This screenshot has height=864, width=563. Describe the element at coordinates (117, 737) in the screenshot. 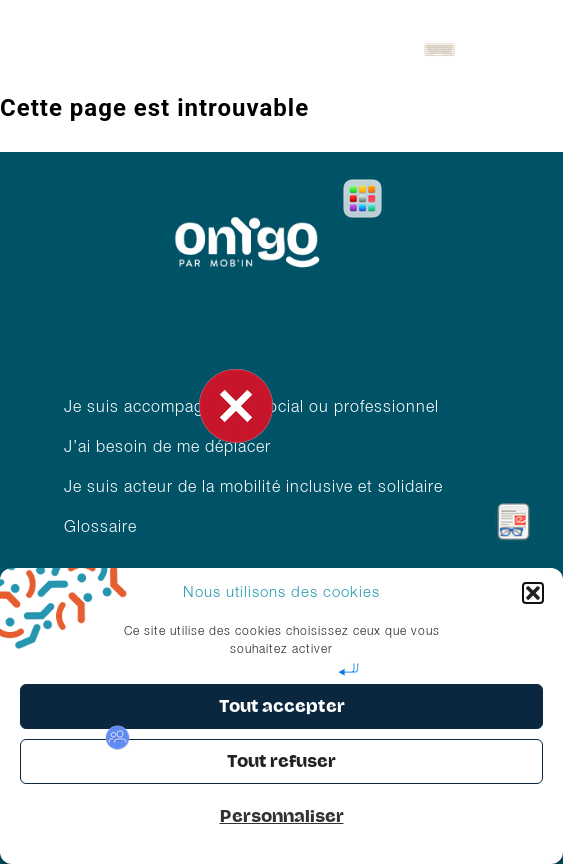

I see `access user account and personal settings` at that location.